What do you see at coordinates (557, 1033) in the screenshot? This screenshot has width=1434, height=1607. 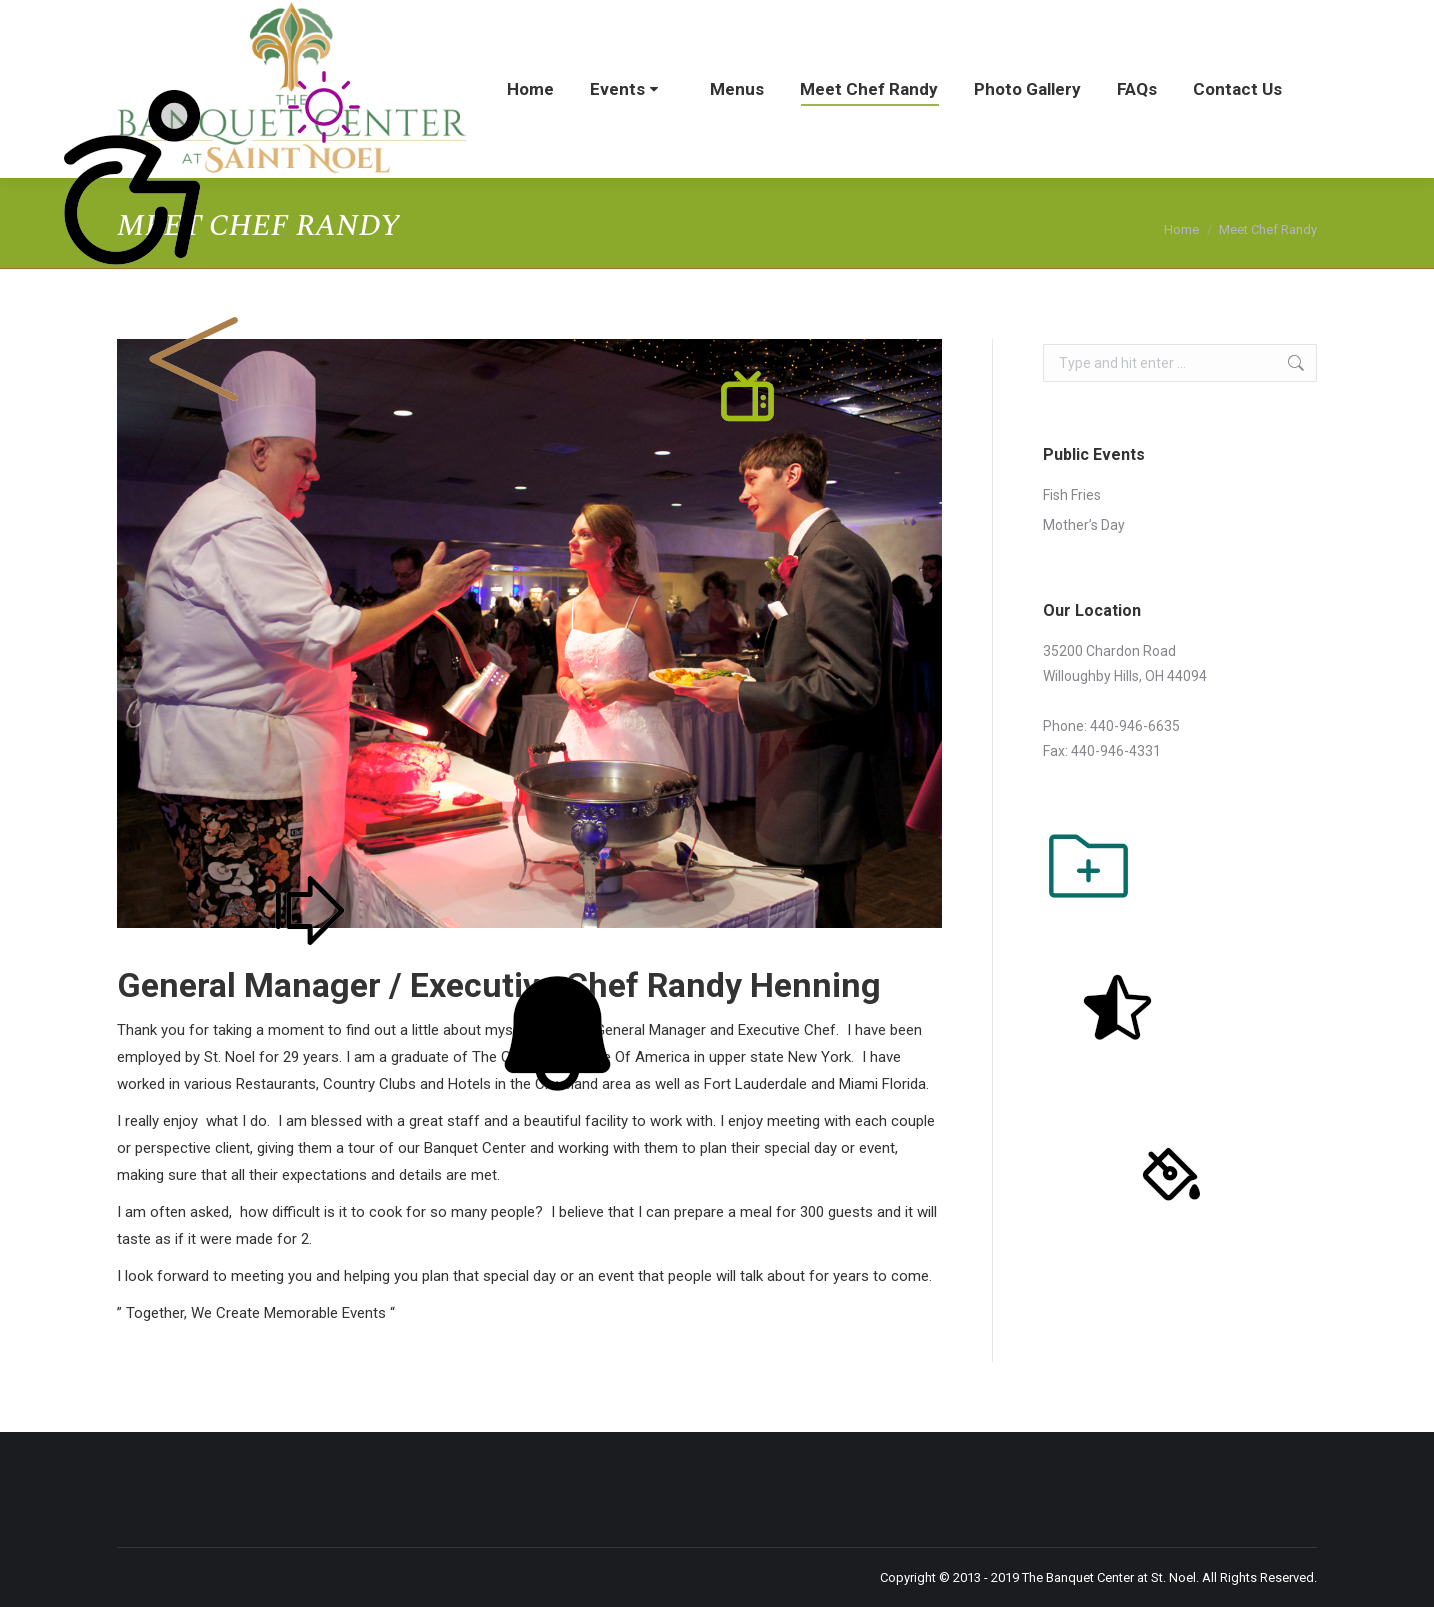 I see `view notifications` at bounding box center [557, 1033].